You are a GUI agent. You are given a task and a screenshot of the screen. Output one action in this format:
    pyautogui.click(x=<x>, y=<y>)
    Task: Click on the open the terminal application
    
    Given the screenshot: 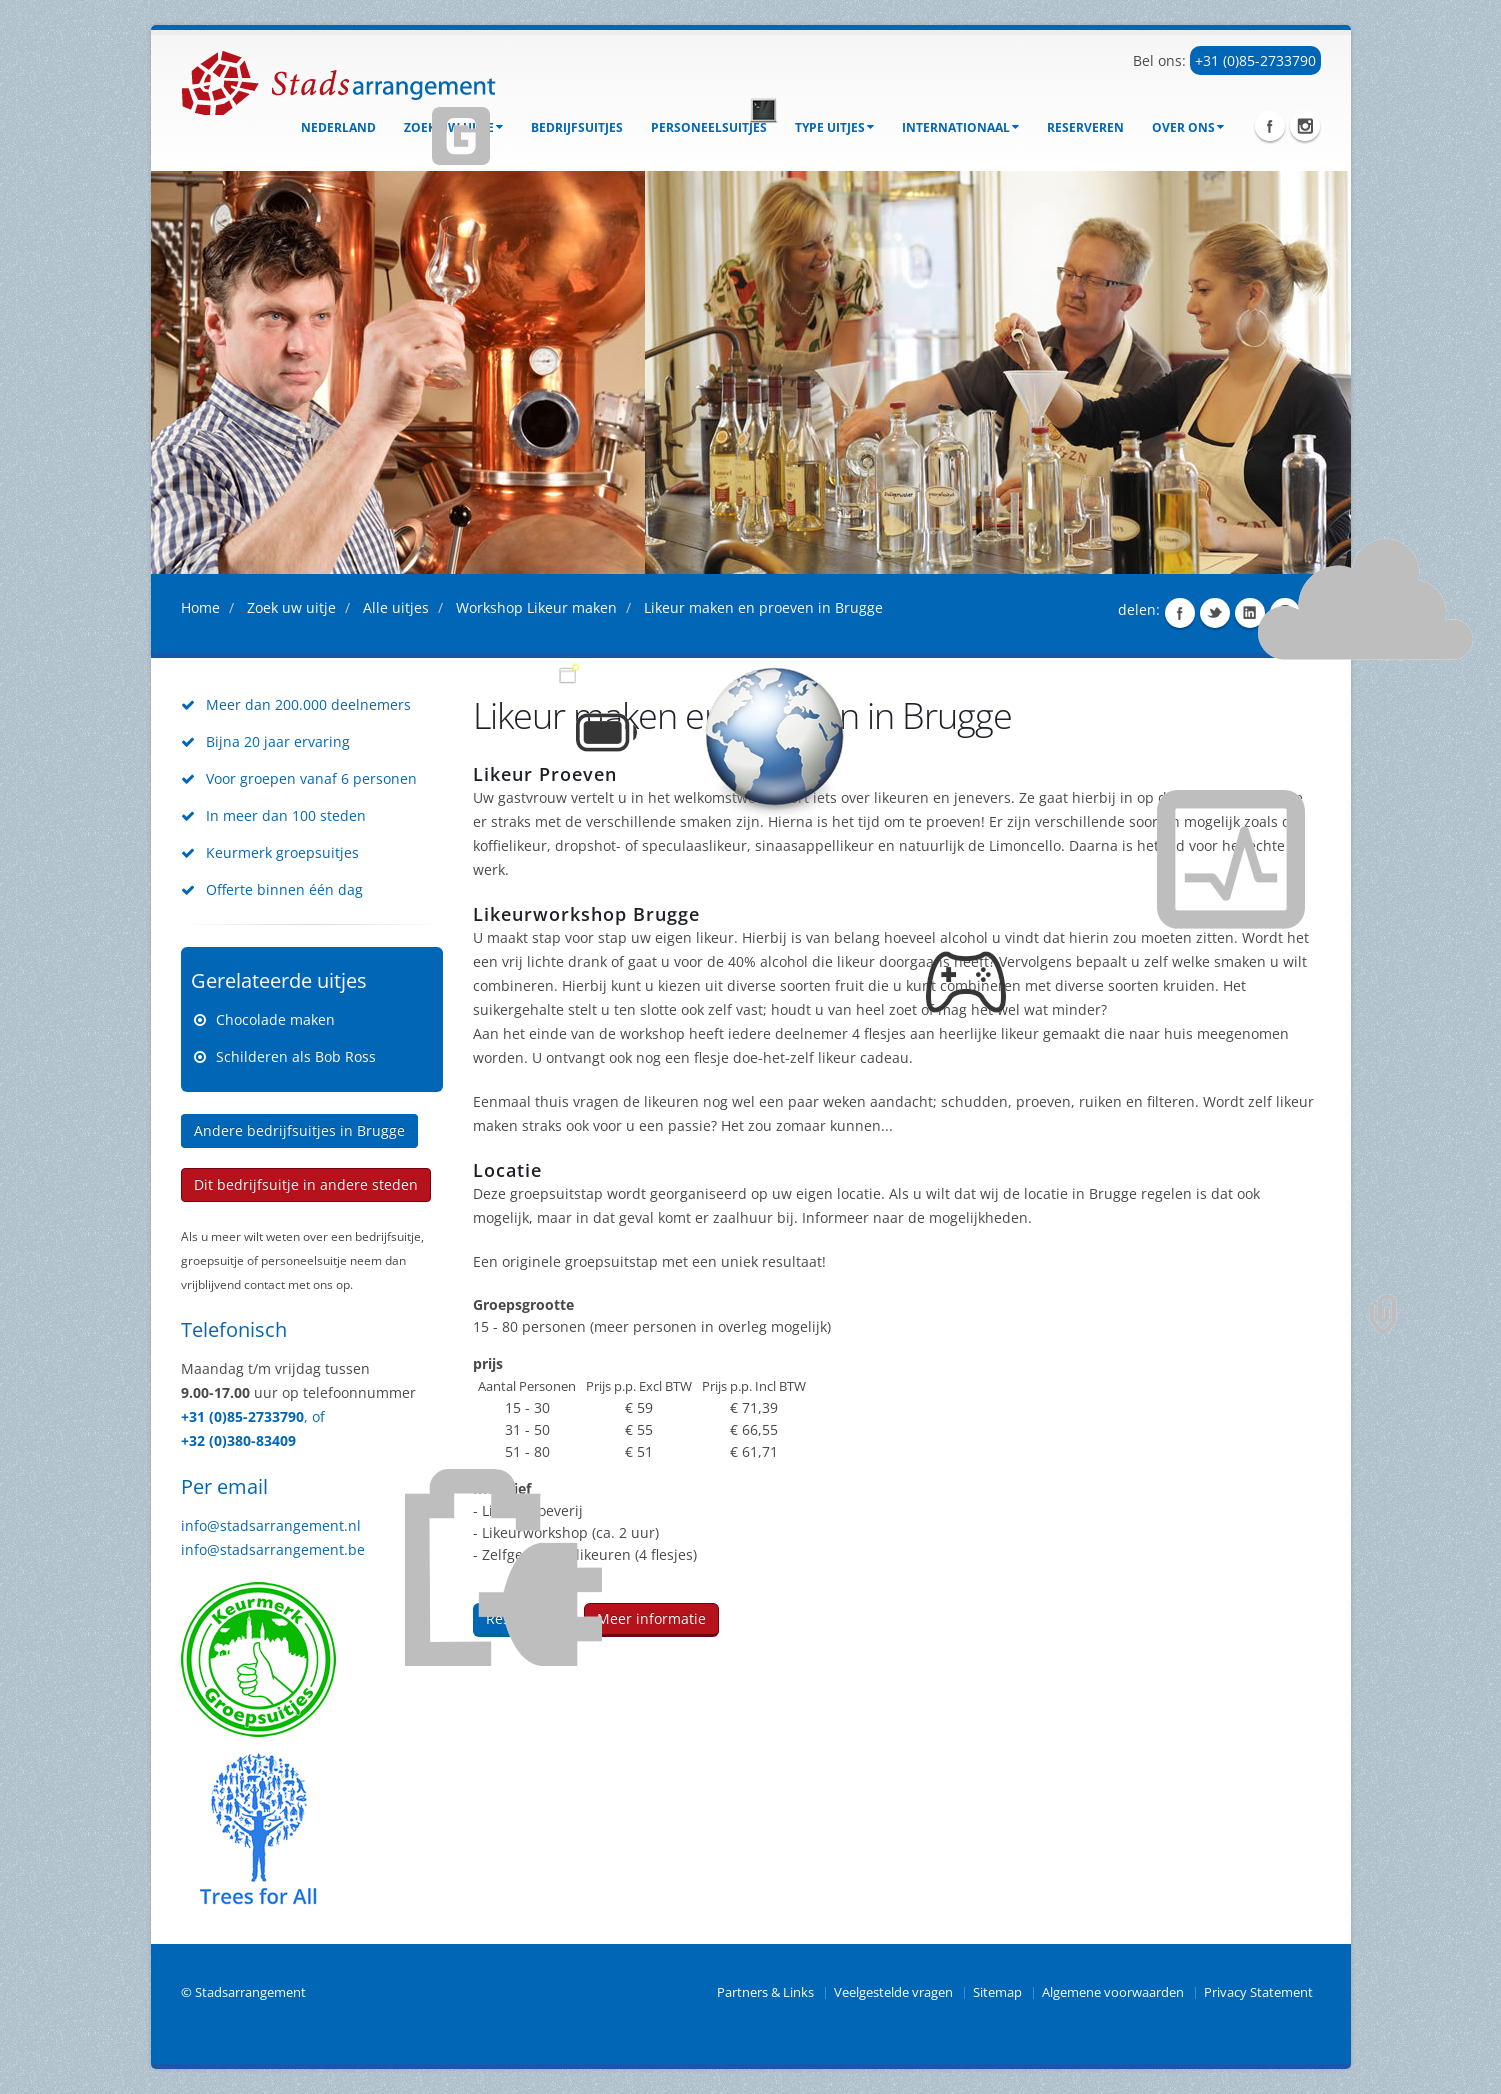 What is the action you would take?
    pyautogui.click(x=763, y=109)
    